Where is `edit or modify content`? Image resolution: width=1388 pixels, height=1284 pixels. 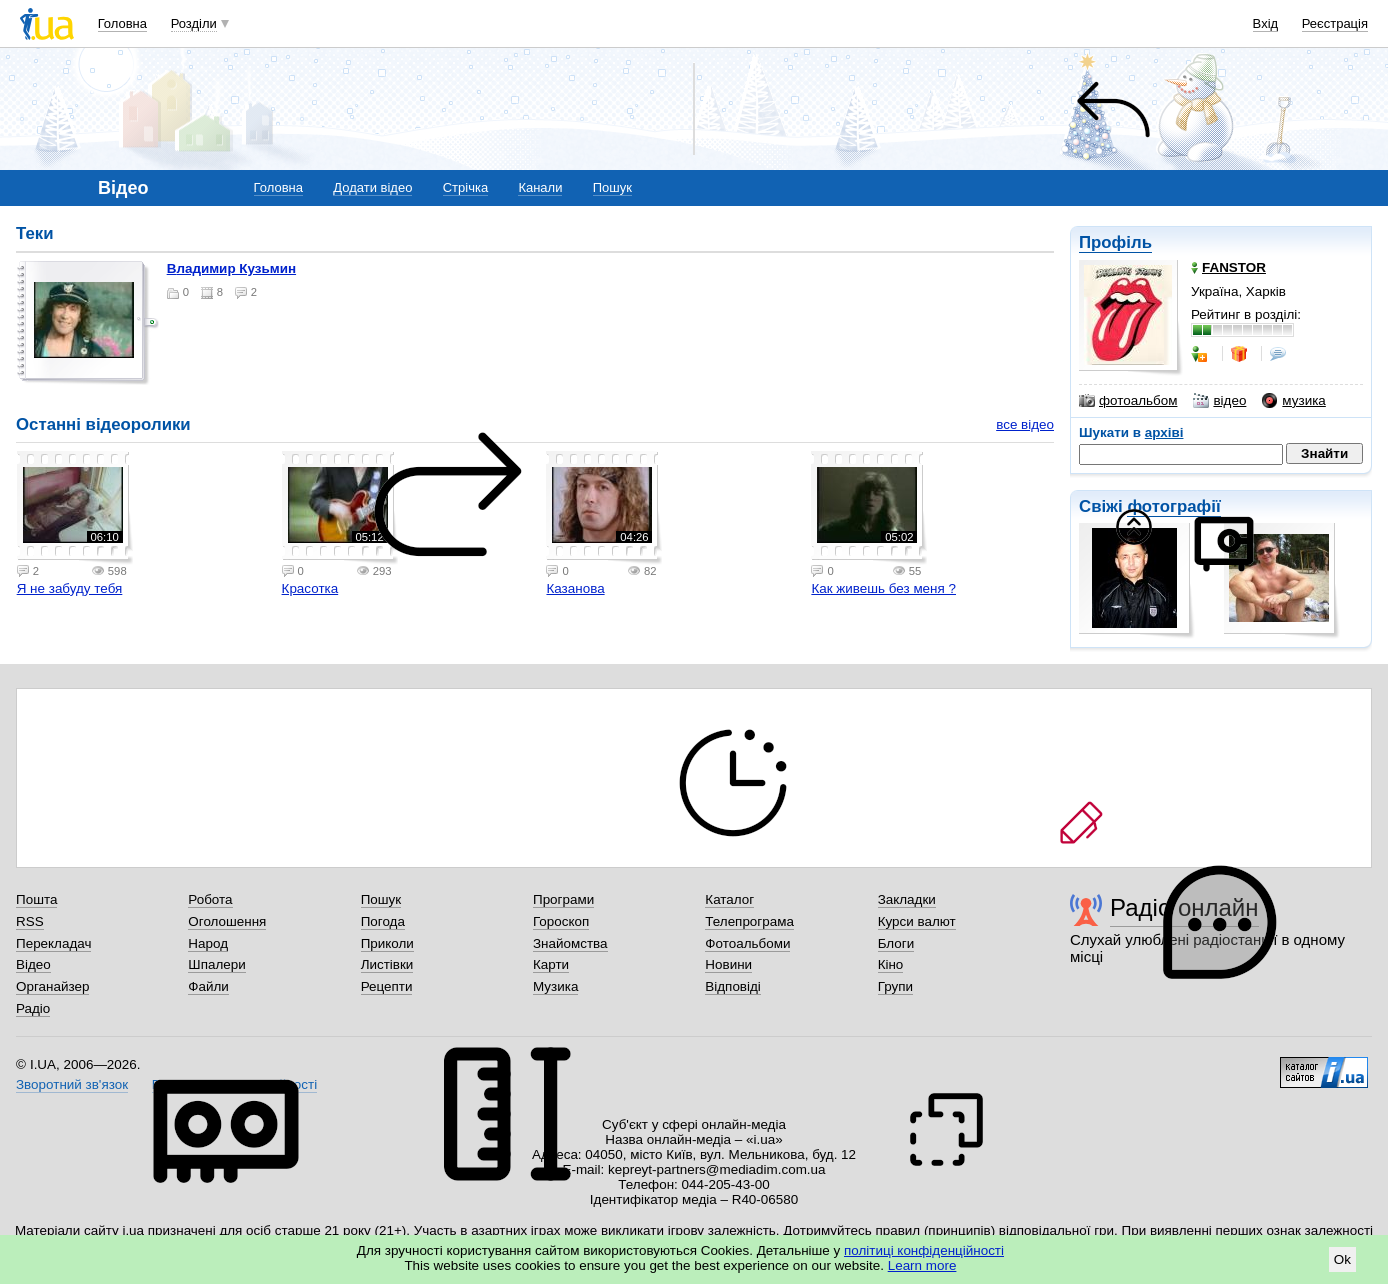
edit or modify content is located at coordinates (1080, 823).